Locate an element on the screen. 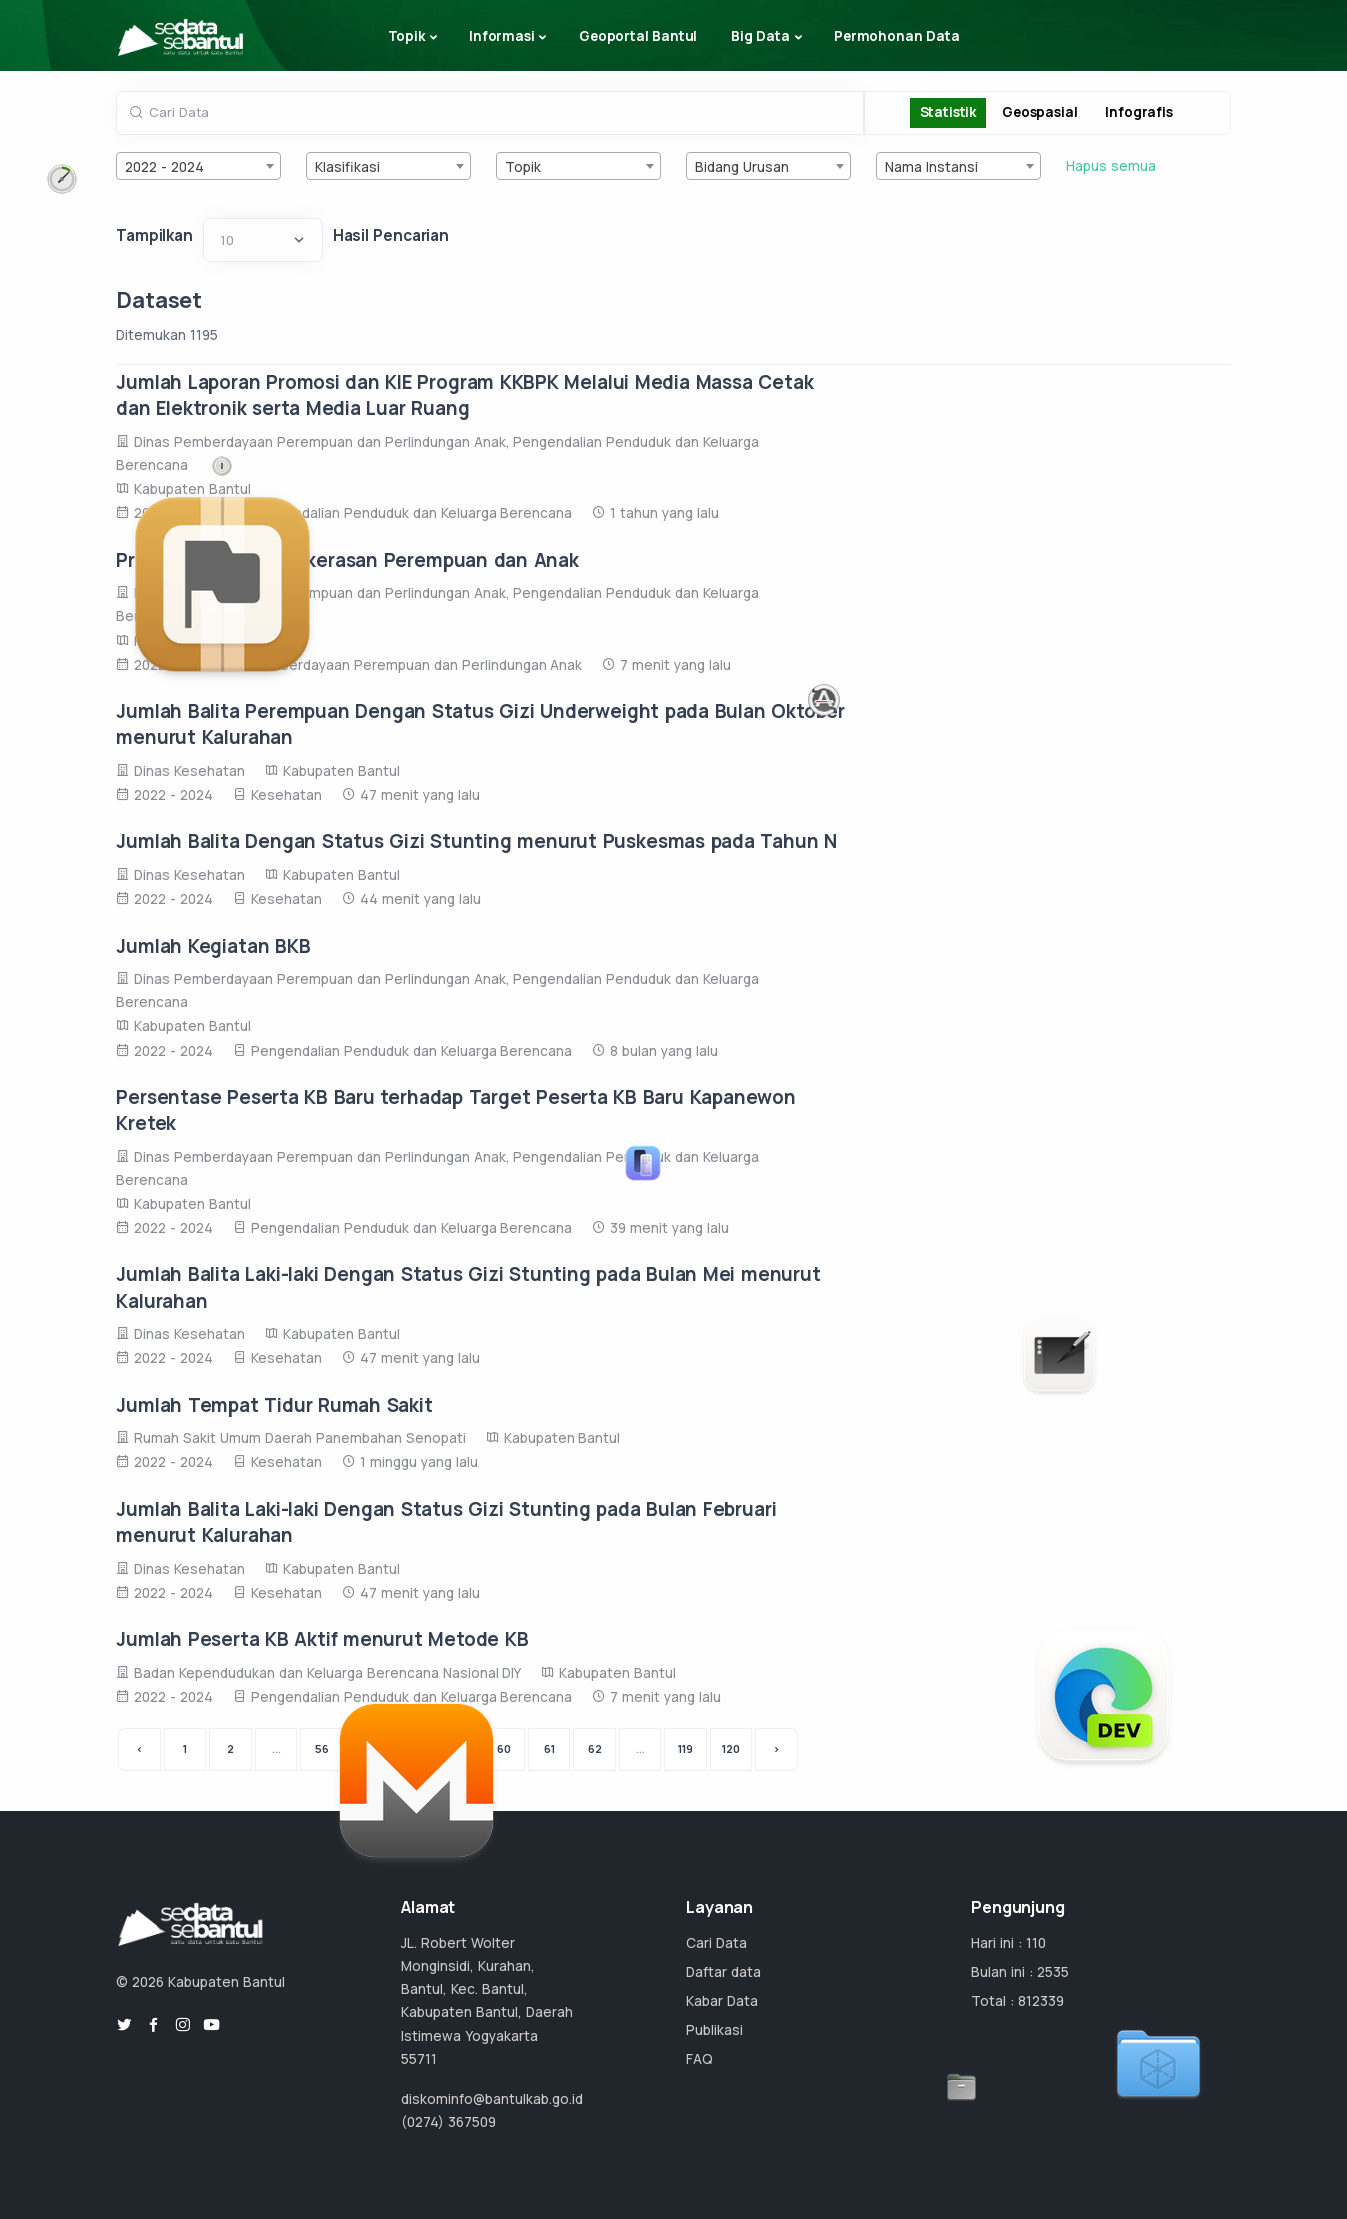 This screenshot has height=2219, width=1347. open the file manager application is located at coordinates (961, 2086).